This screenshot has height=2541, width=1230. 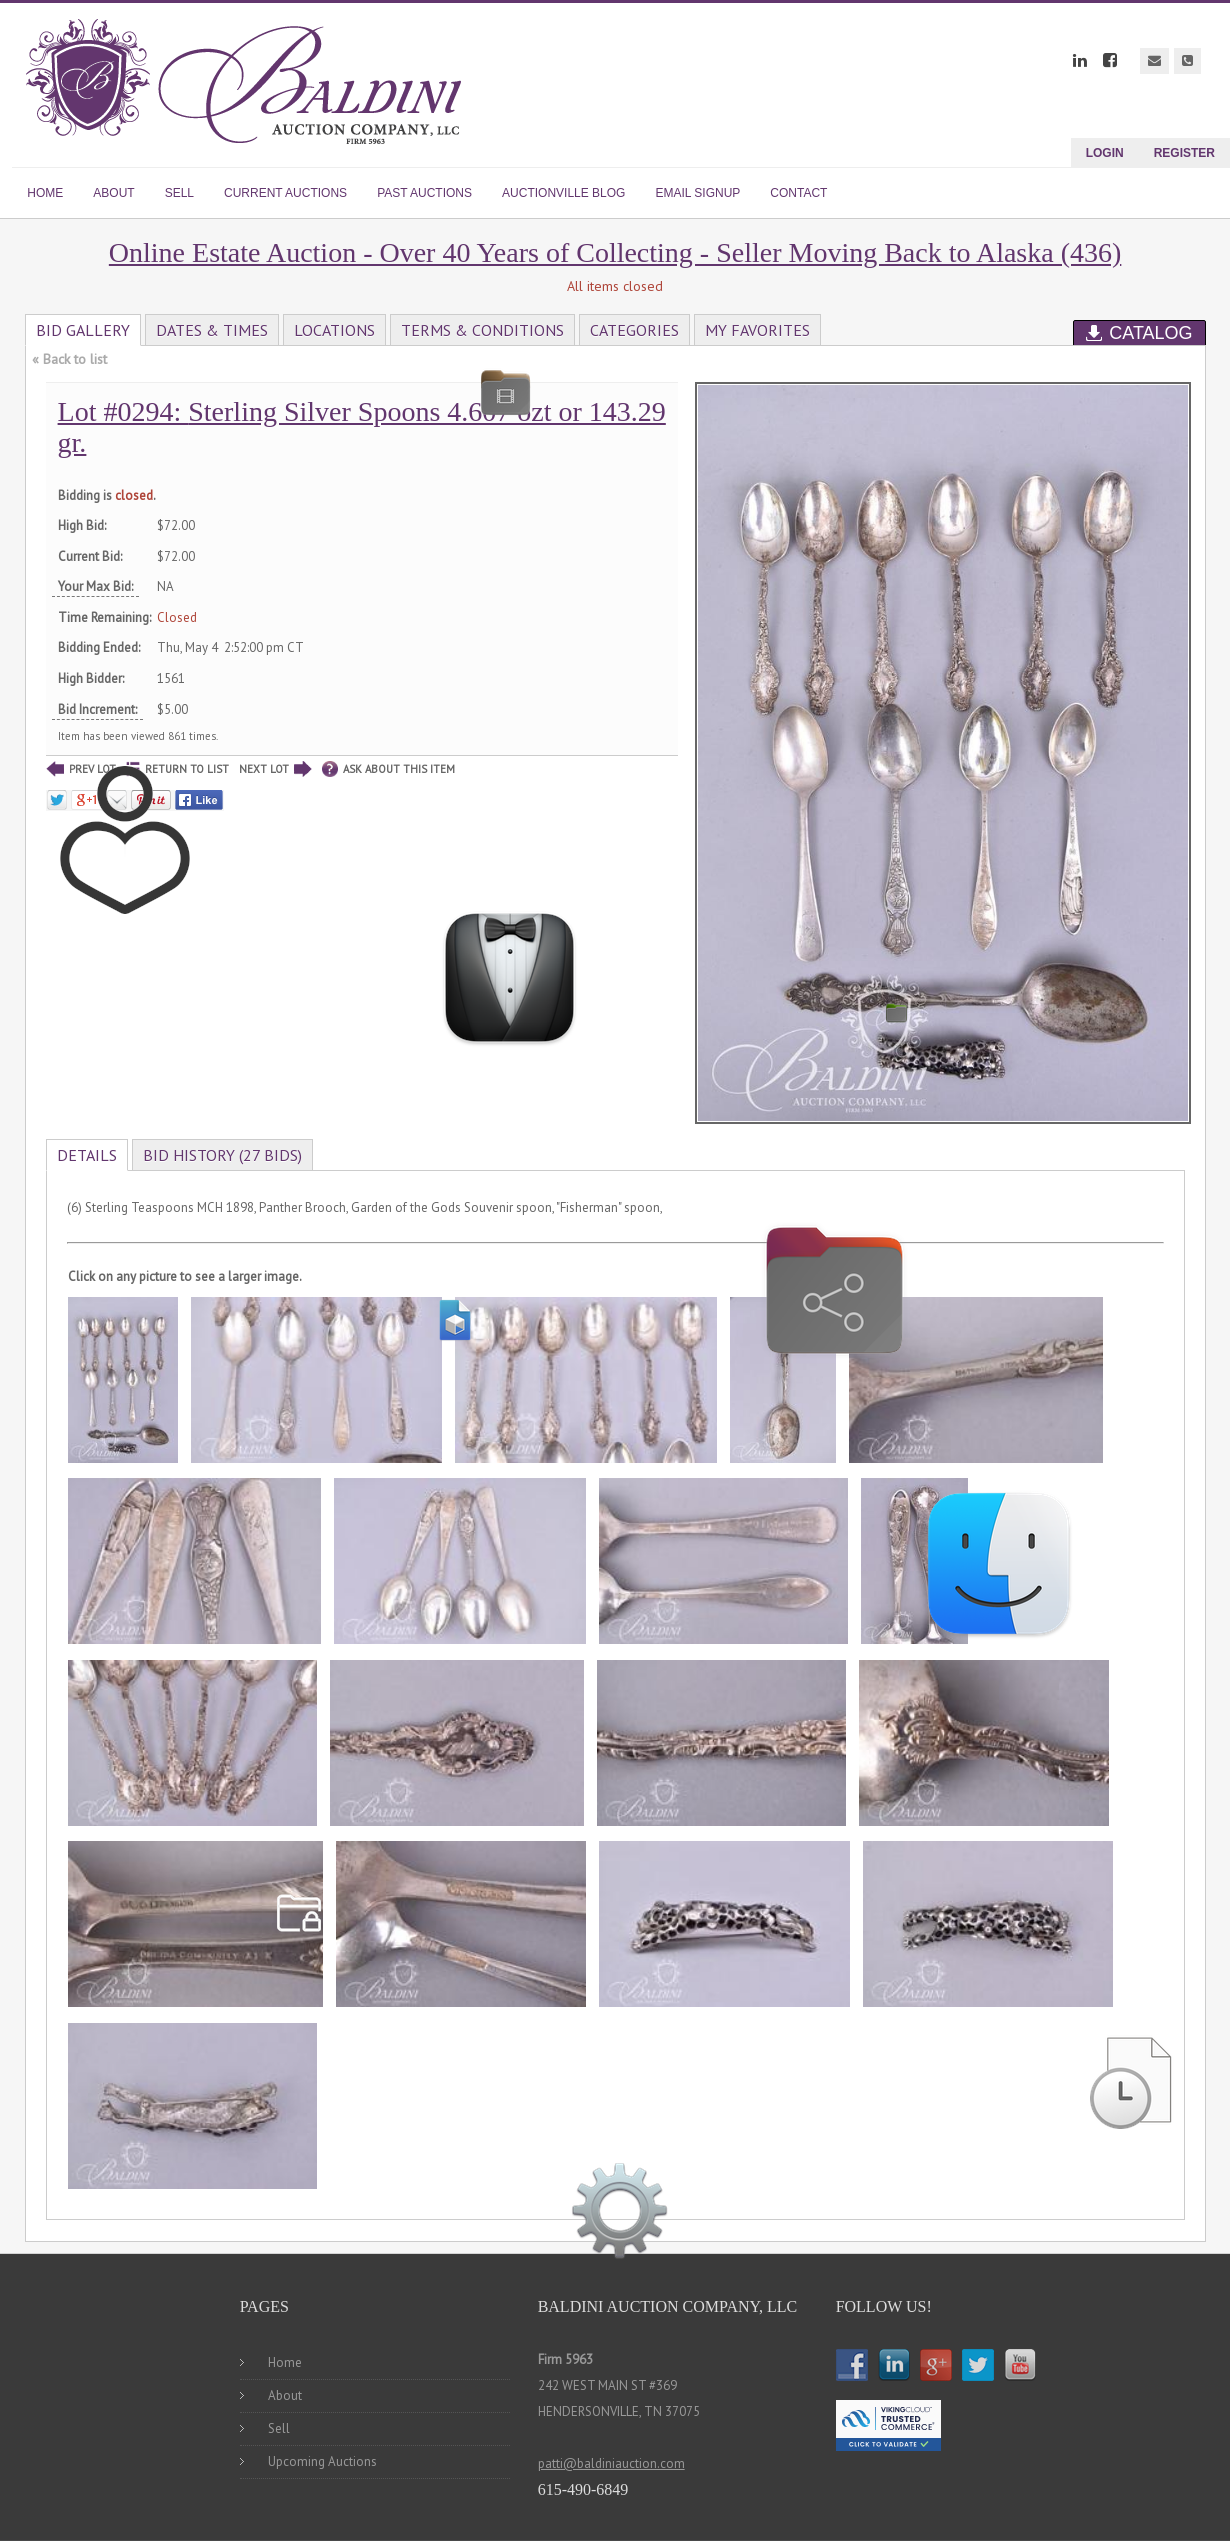 I want to click on access advanced settings, so click(x=620, y=2211).